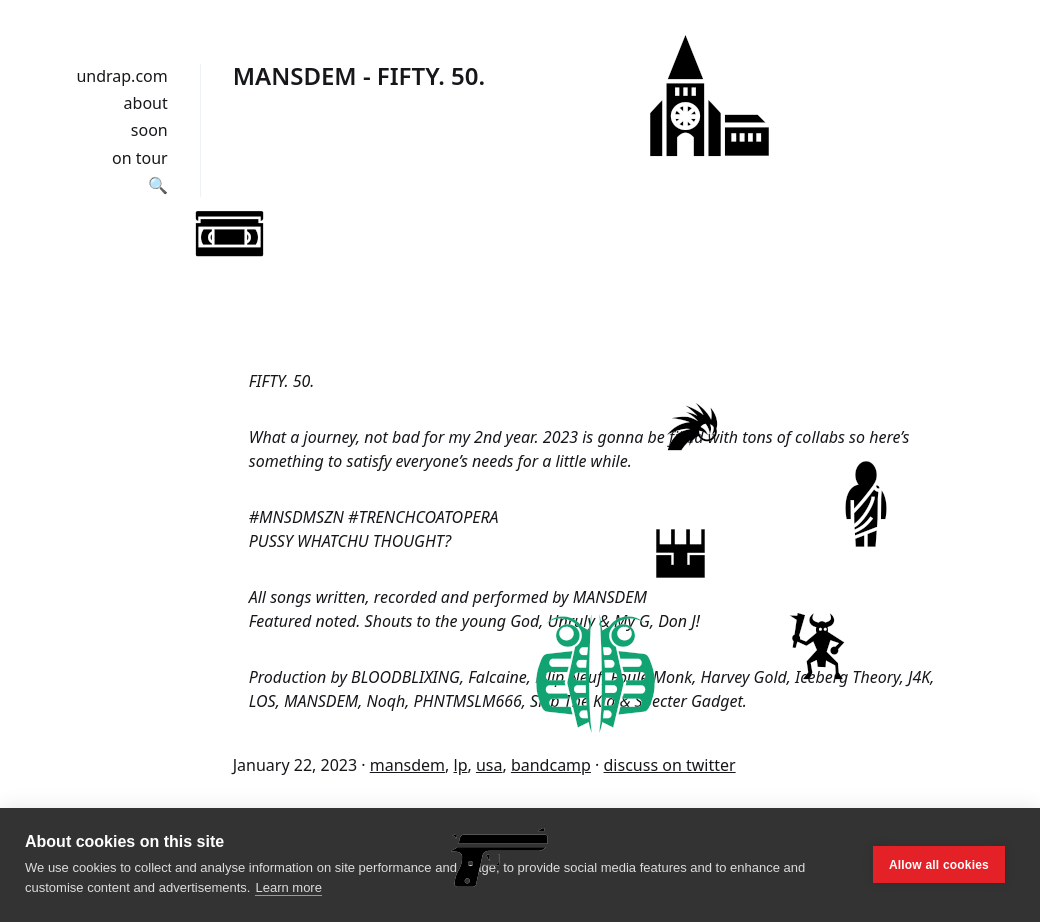 The image size is (1040, 922). I want to click on select roman or ancient civilization theme, so click(866, 504).